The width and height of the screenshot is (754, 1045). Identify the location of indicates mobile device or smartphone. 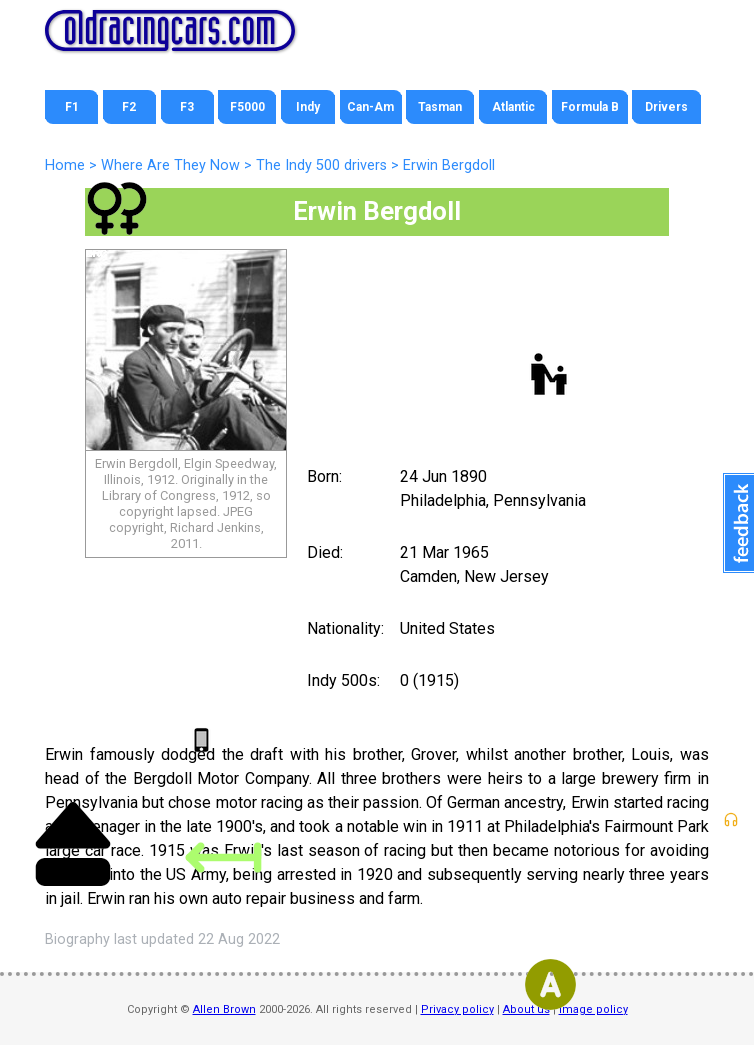
(202, 740).